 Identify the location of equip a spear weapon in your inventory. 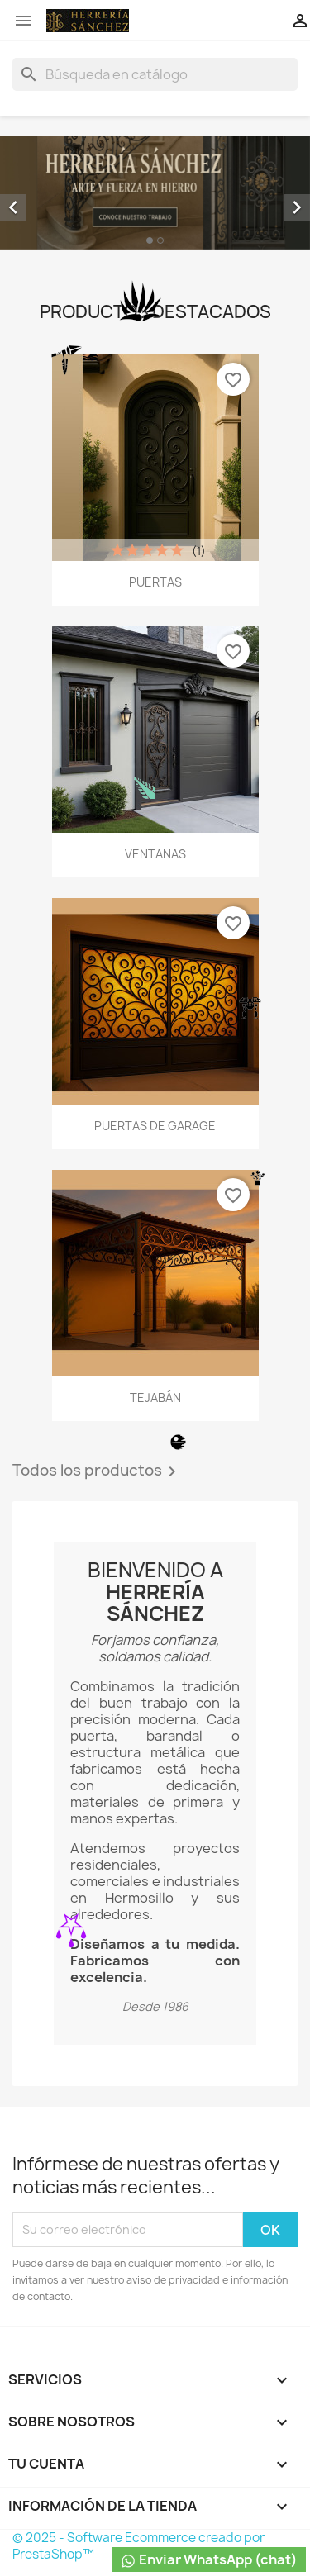
(66, 359).